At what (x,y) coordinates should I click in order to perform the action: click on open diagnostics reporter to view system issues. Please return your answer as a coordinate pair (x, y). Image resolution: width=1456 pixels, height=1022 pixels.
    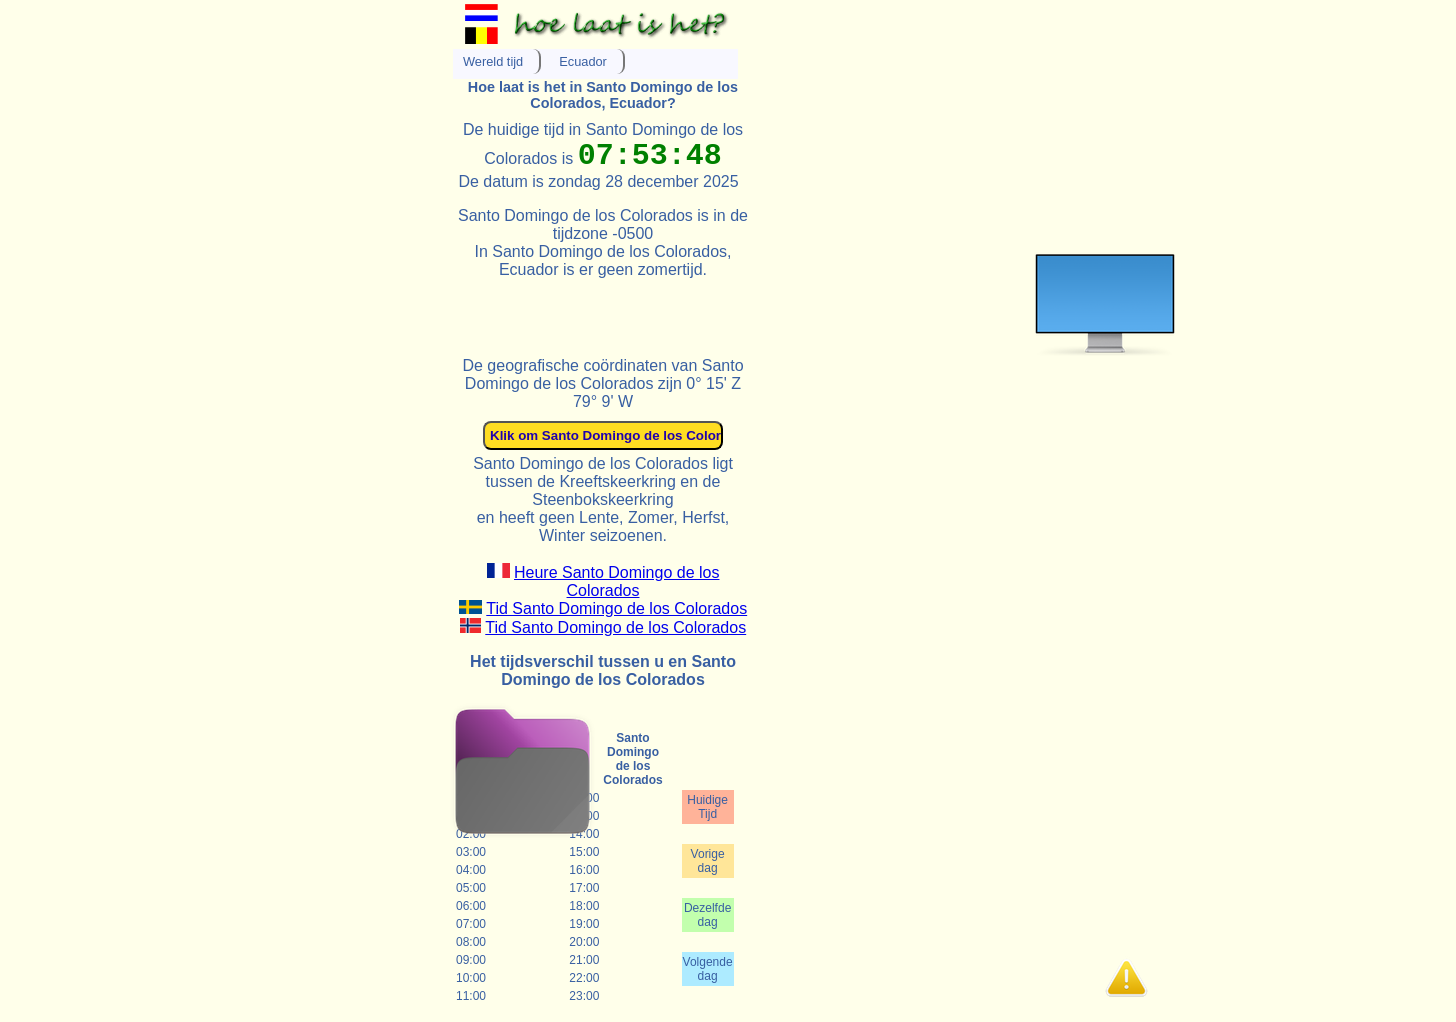
    Looking at the image, I should click on (1126, 977).